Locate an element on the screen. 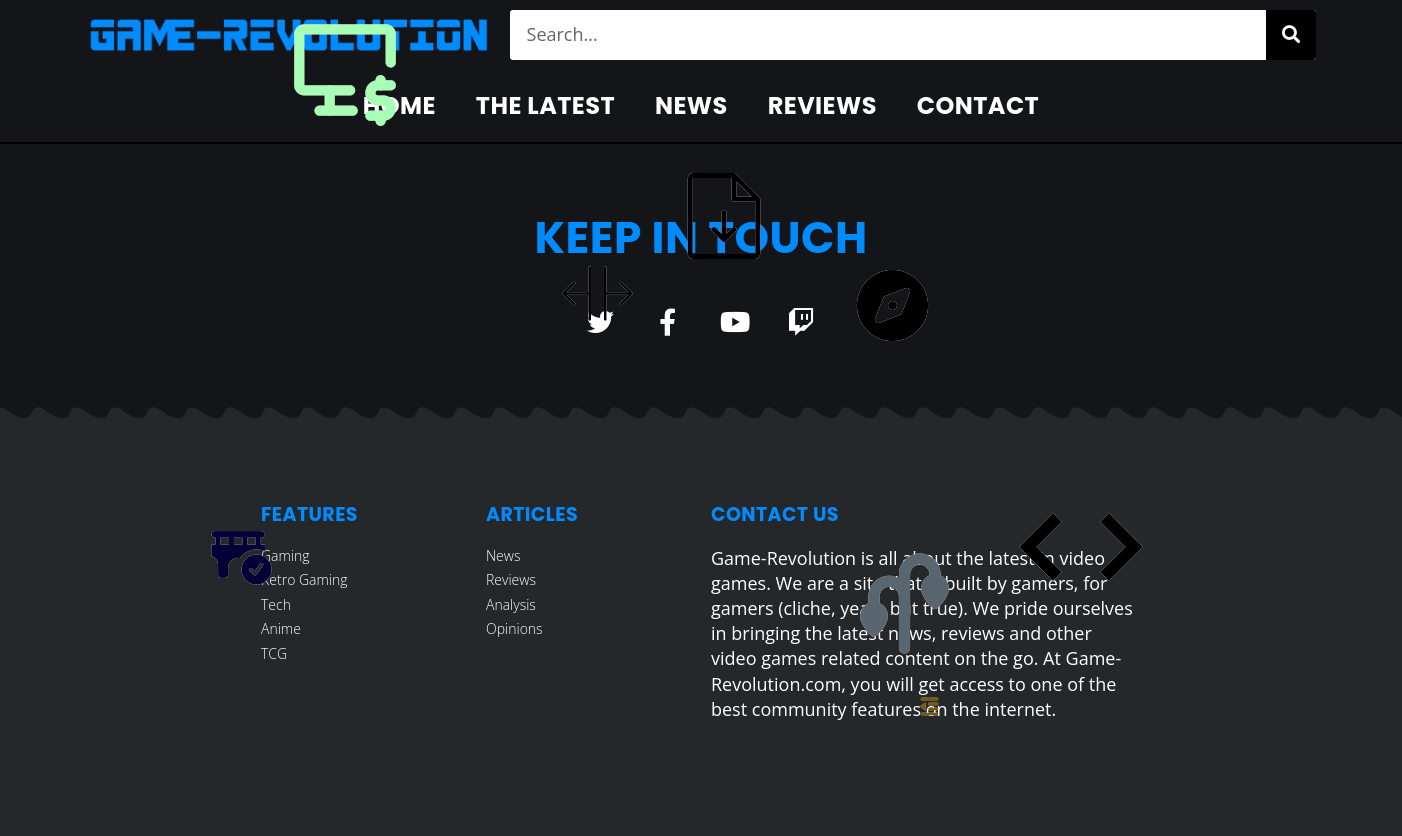 Image resolution: width=1402 pixels, height=836 pixels. download a file is located at coordinates (724, 216).